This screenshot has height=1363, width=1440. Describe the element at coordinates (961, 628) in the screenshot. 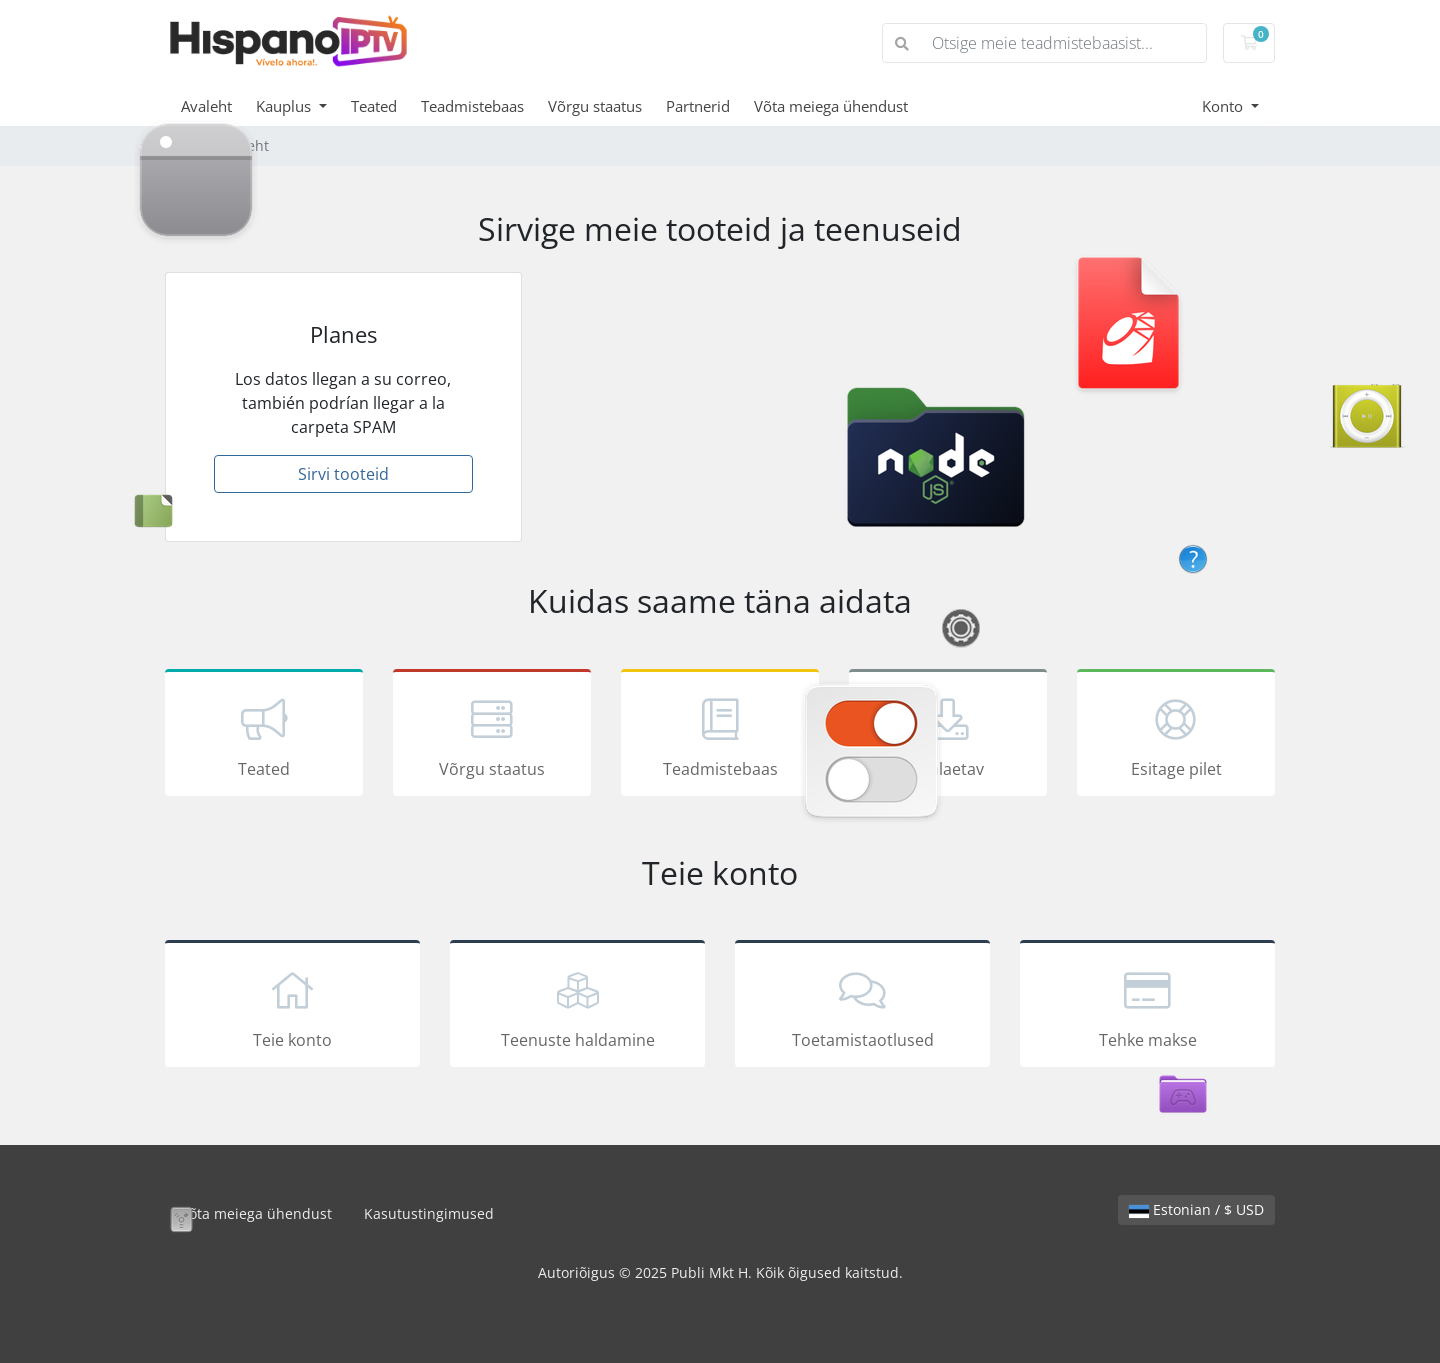

I see `indicates a system file or setting` at that location.